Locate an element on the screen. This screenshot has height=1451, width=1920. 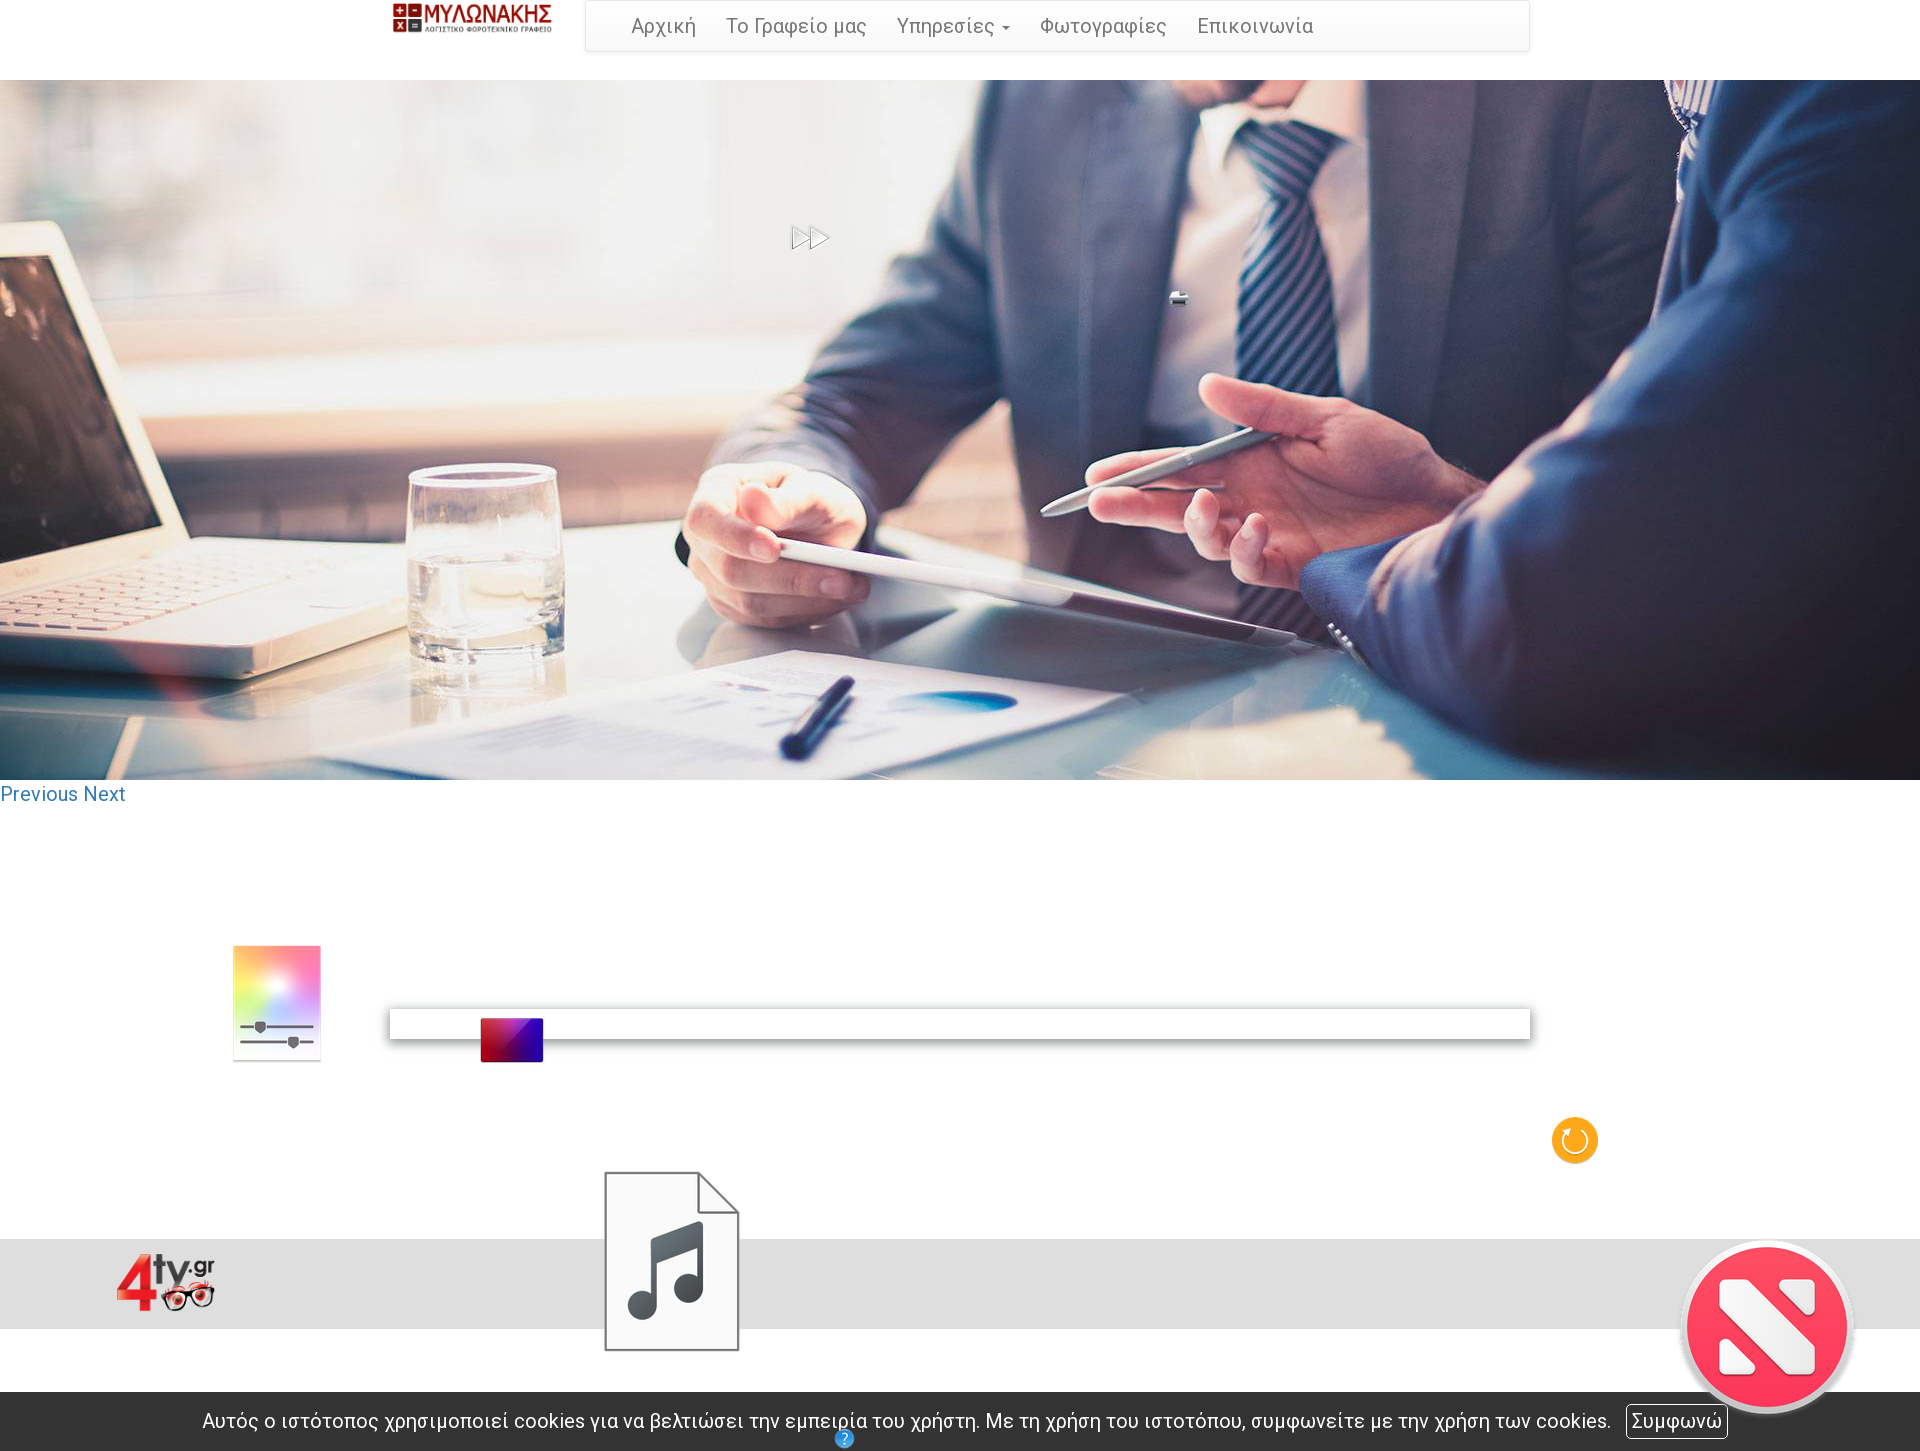
access your media library in iMovie is located at coordinates (512, 1040).